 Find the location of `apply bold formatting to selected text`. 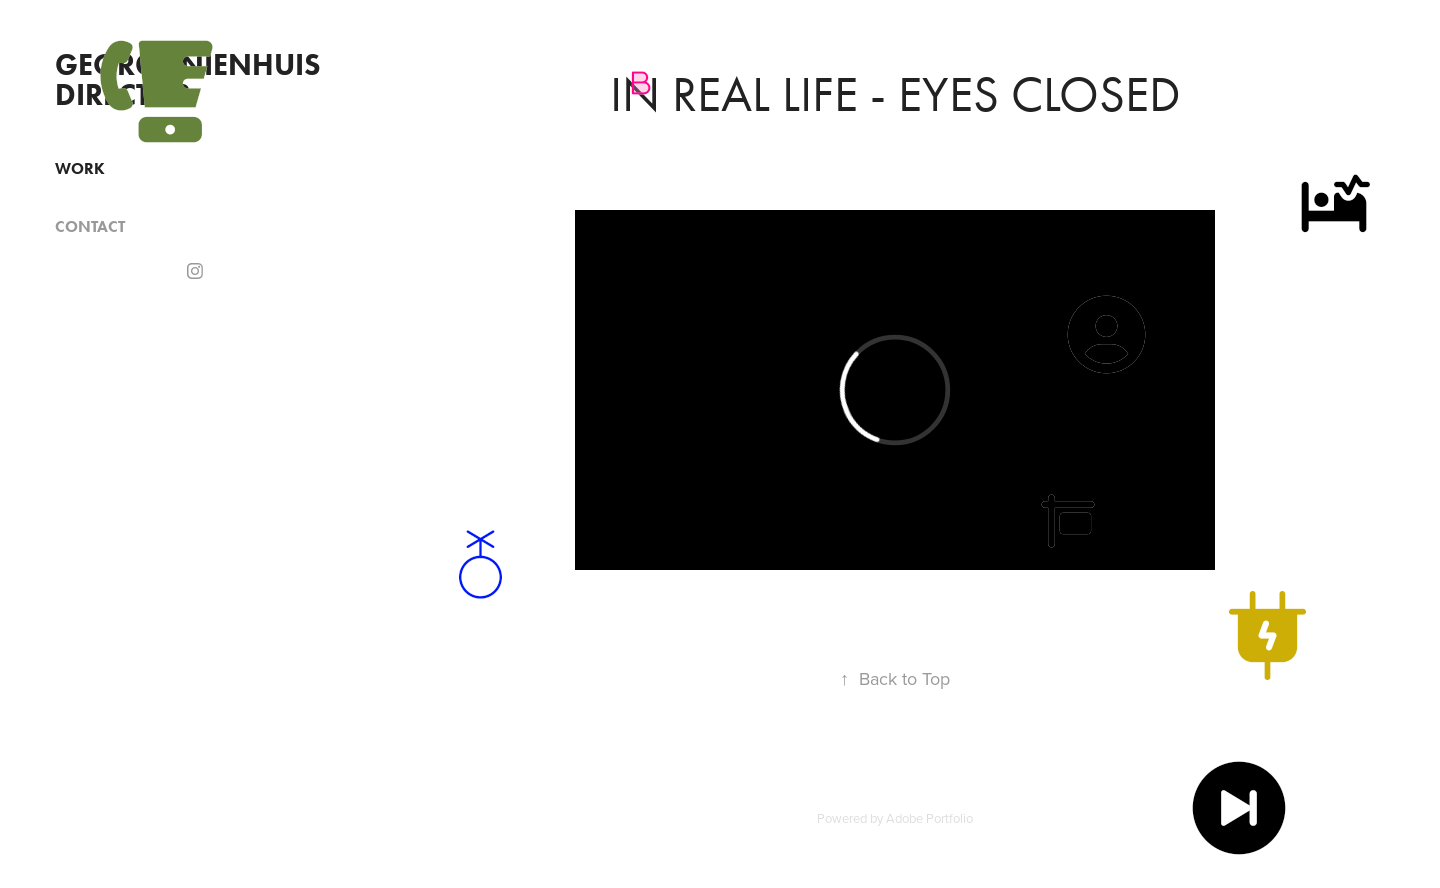

apply bold formatting to selected text is located at coordinates (639, 83).